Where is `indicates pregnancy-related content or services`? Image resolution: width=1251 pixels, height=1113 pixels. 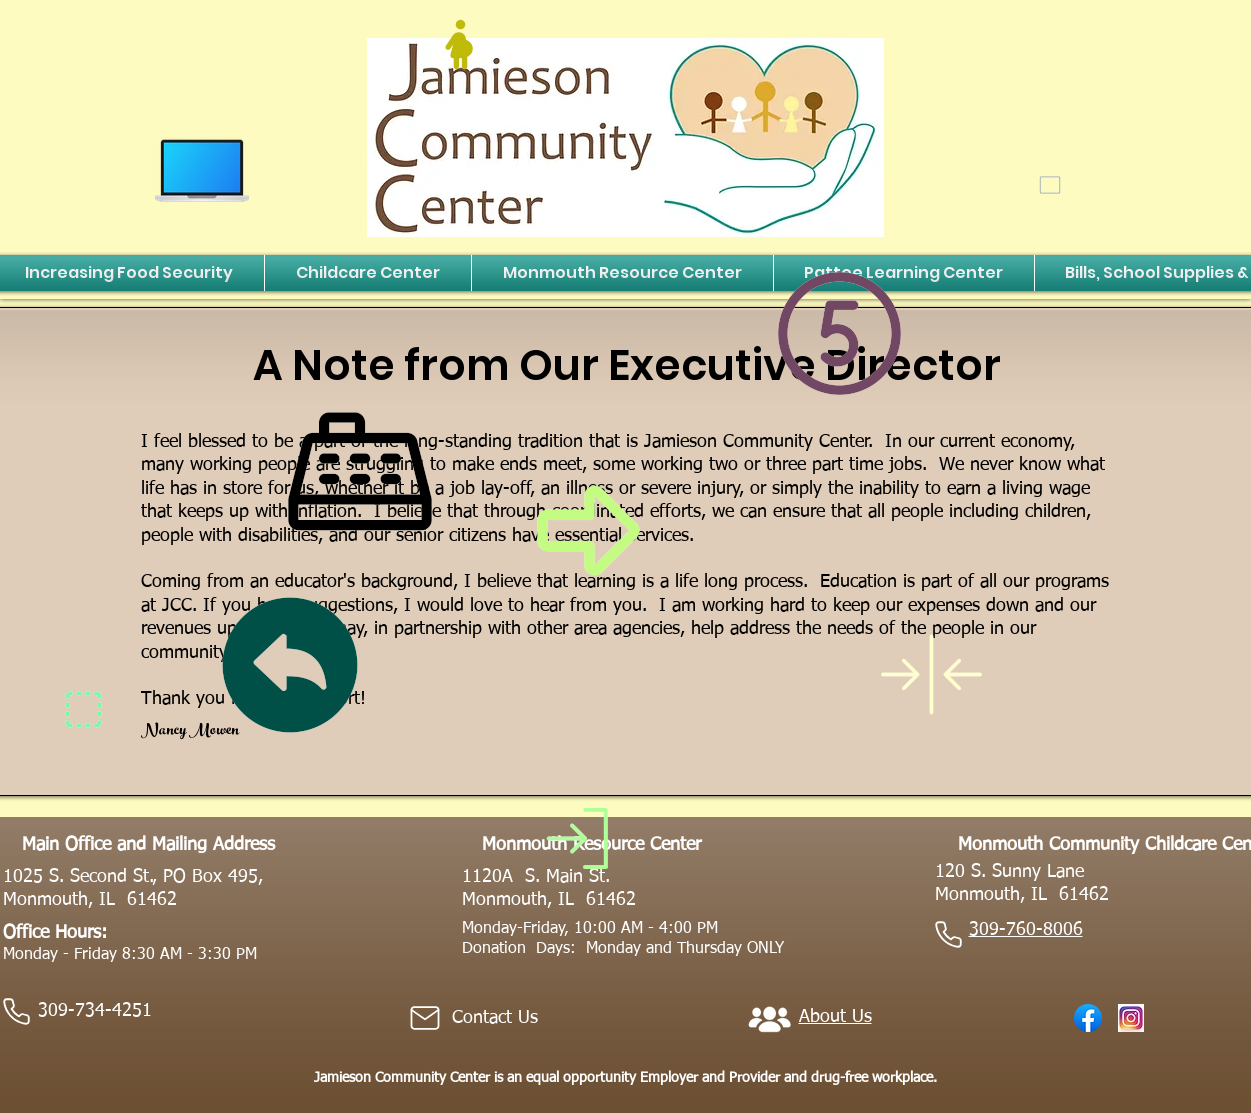
indicates pregnancy-related content or services is located at coordinates (460, 44).